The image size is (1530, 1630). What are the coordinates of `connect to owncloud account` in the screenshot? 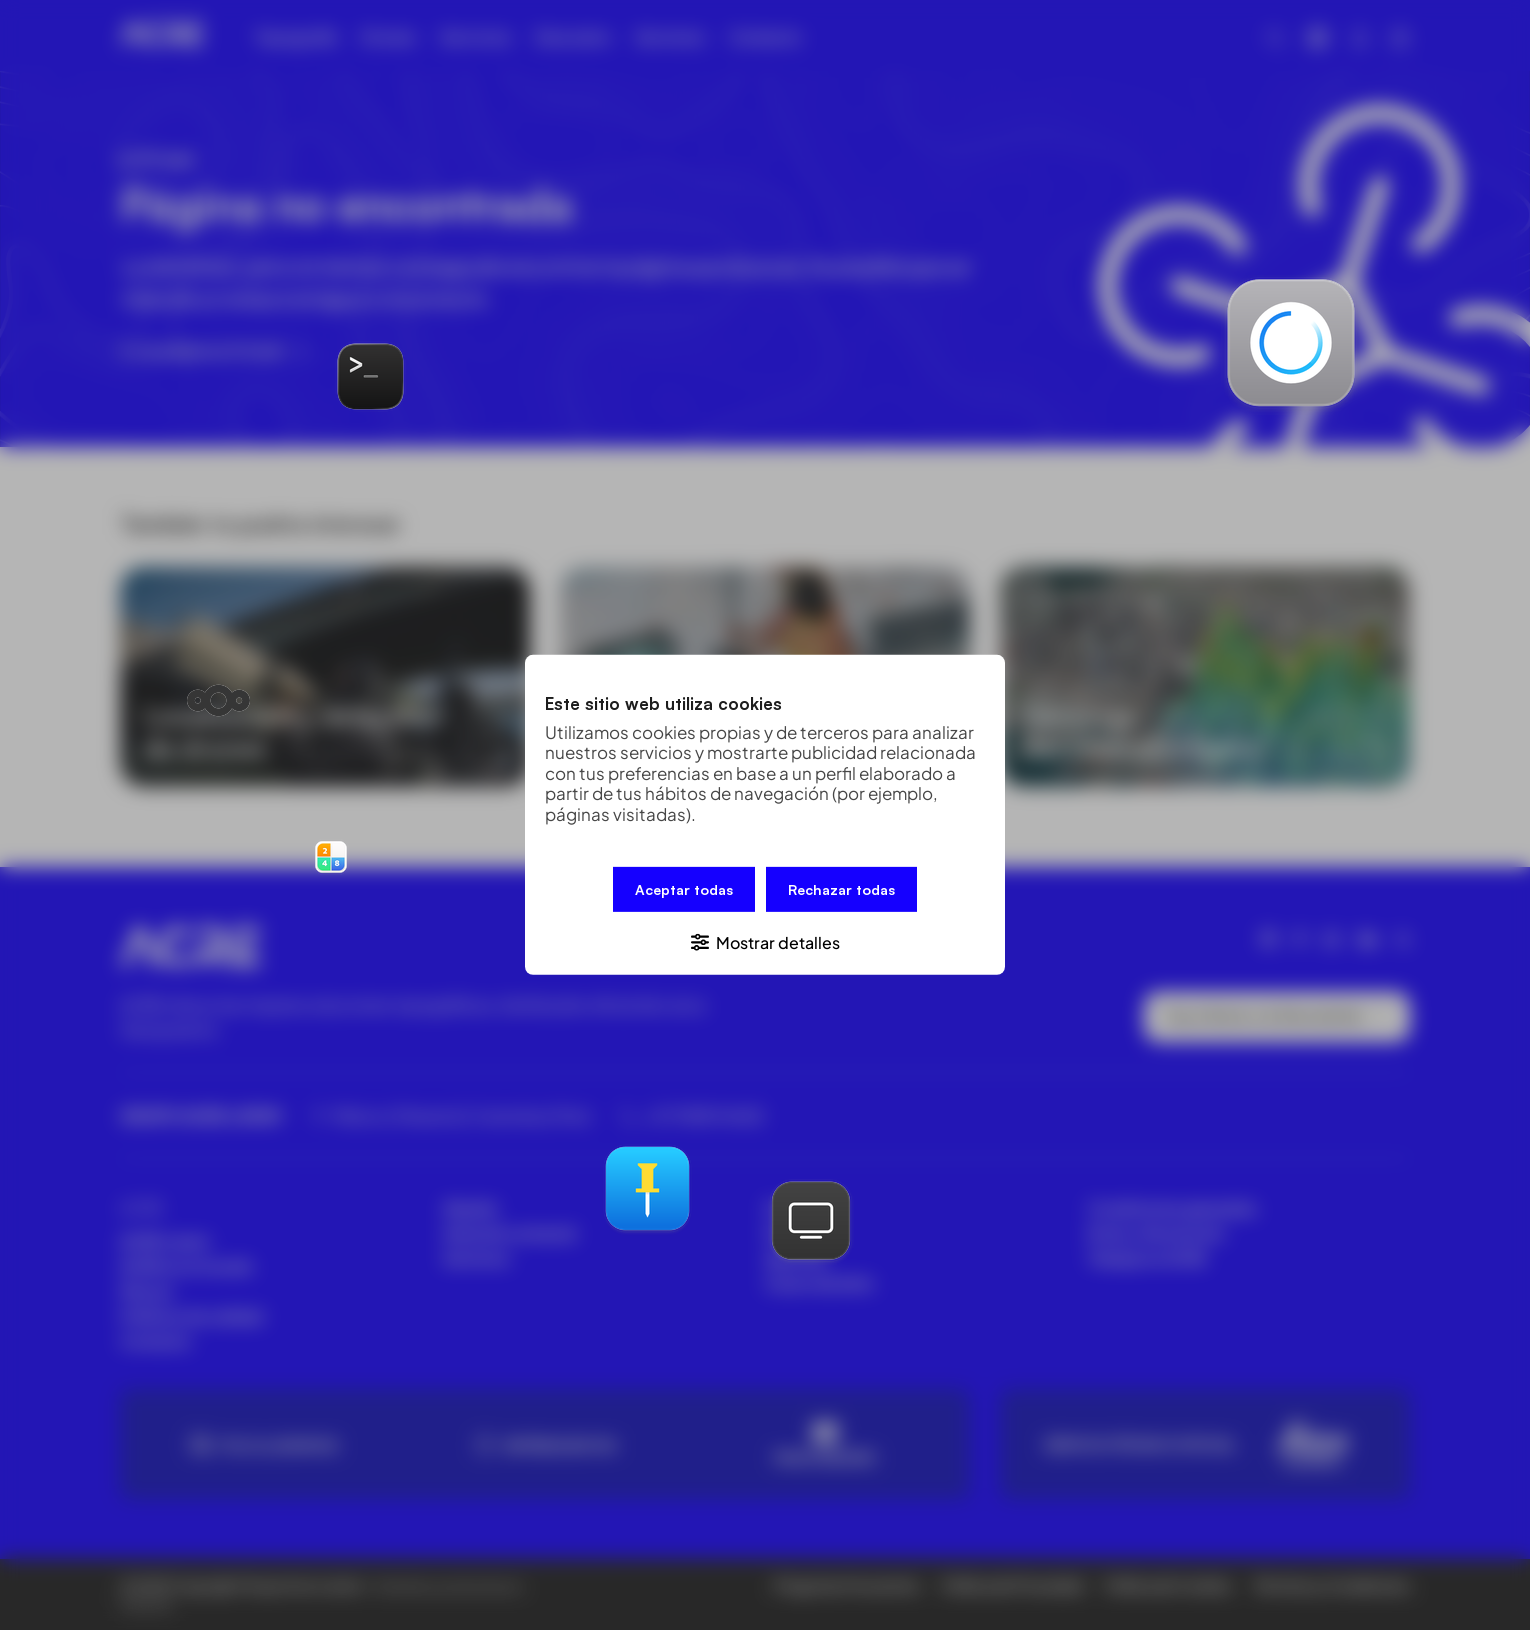 It's located at (218, 700).